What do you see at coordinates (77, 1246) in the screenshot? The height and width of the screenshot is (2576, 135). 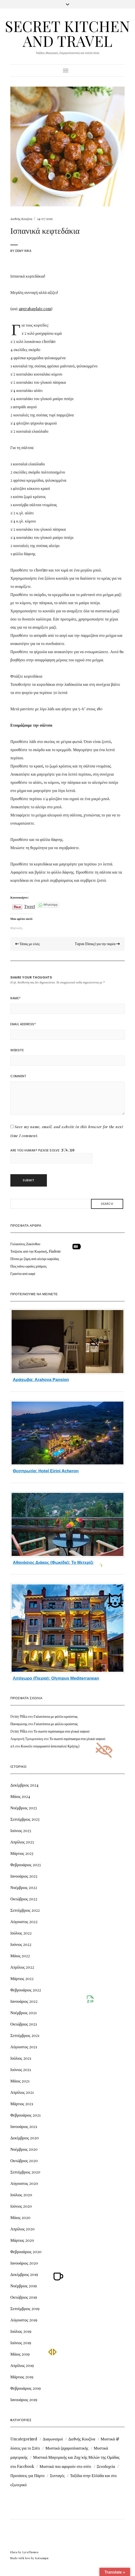 I see `indicates battery at approximately 75% charge` at bounding box center [77, 1246].